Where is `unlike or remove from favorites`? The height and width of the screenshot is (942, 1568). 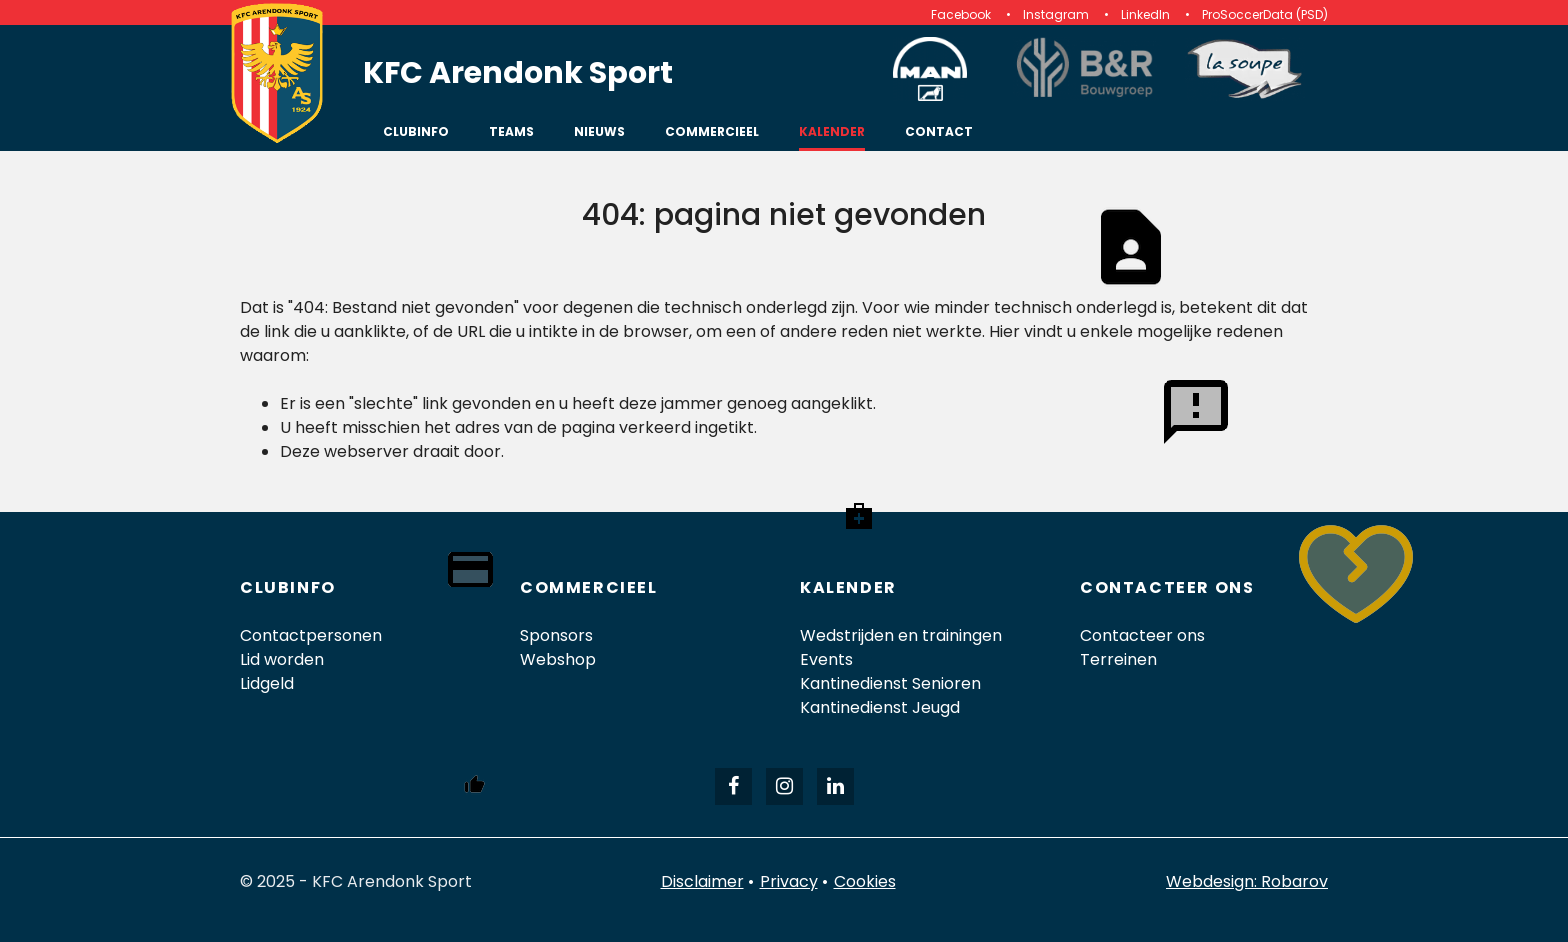
unlike or remove from favorites is located at coordinates (1356, 570).